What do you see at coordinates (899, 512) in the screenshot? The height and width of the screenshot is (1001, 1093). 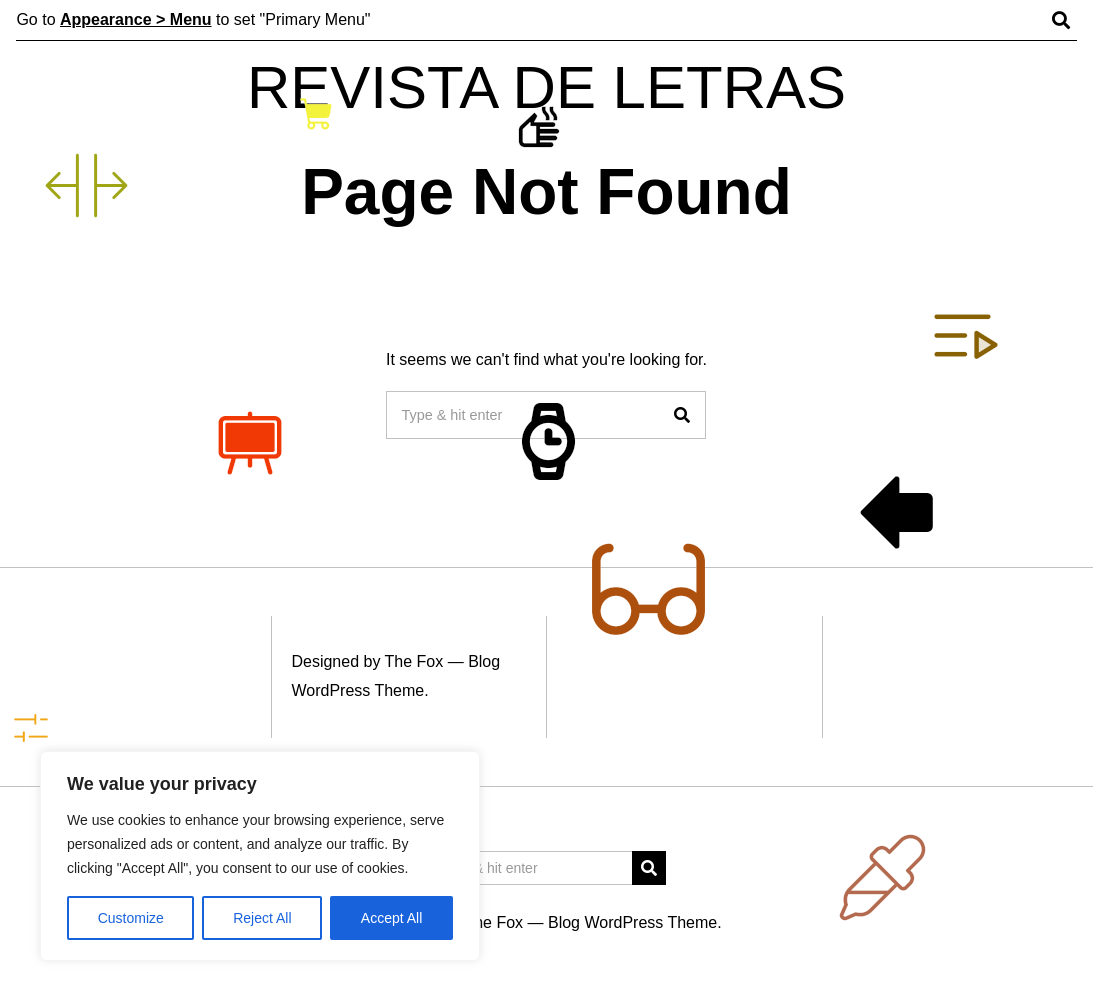 I see `go back to the previous screen` at bounding box center [899, 512].